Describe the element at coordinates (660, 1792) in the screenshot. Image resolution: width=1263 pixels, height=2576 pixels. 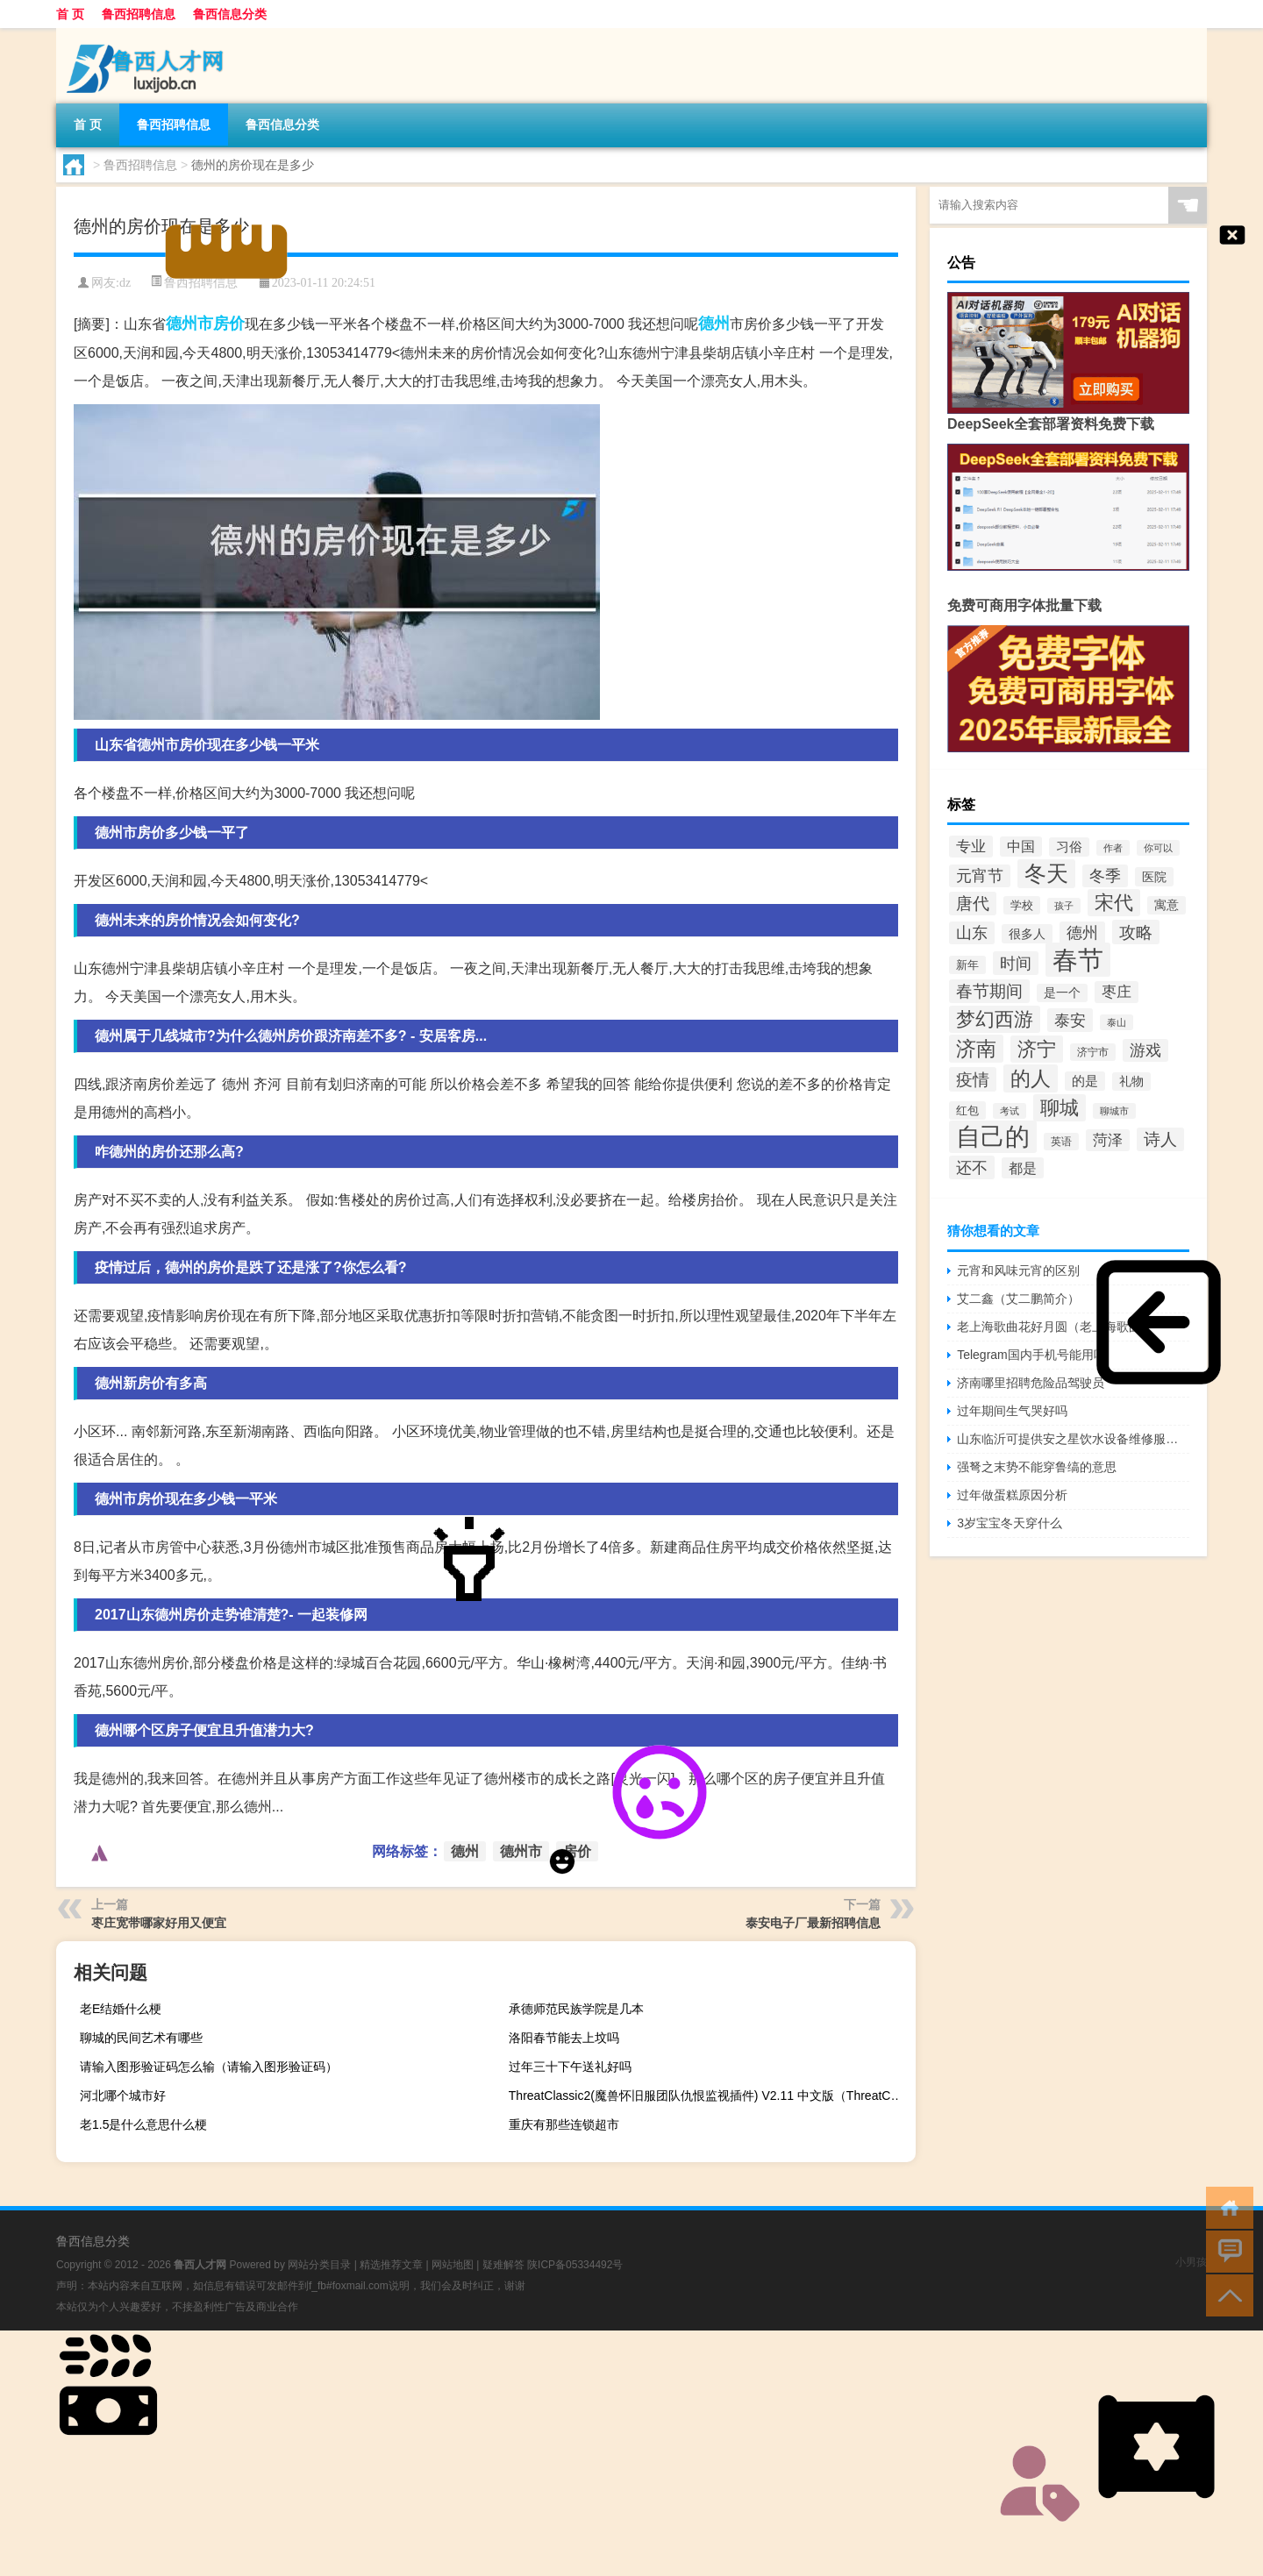
I see `indicates a sad or negative emotional state` at that location.